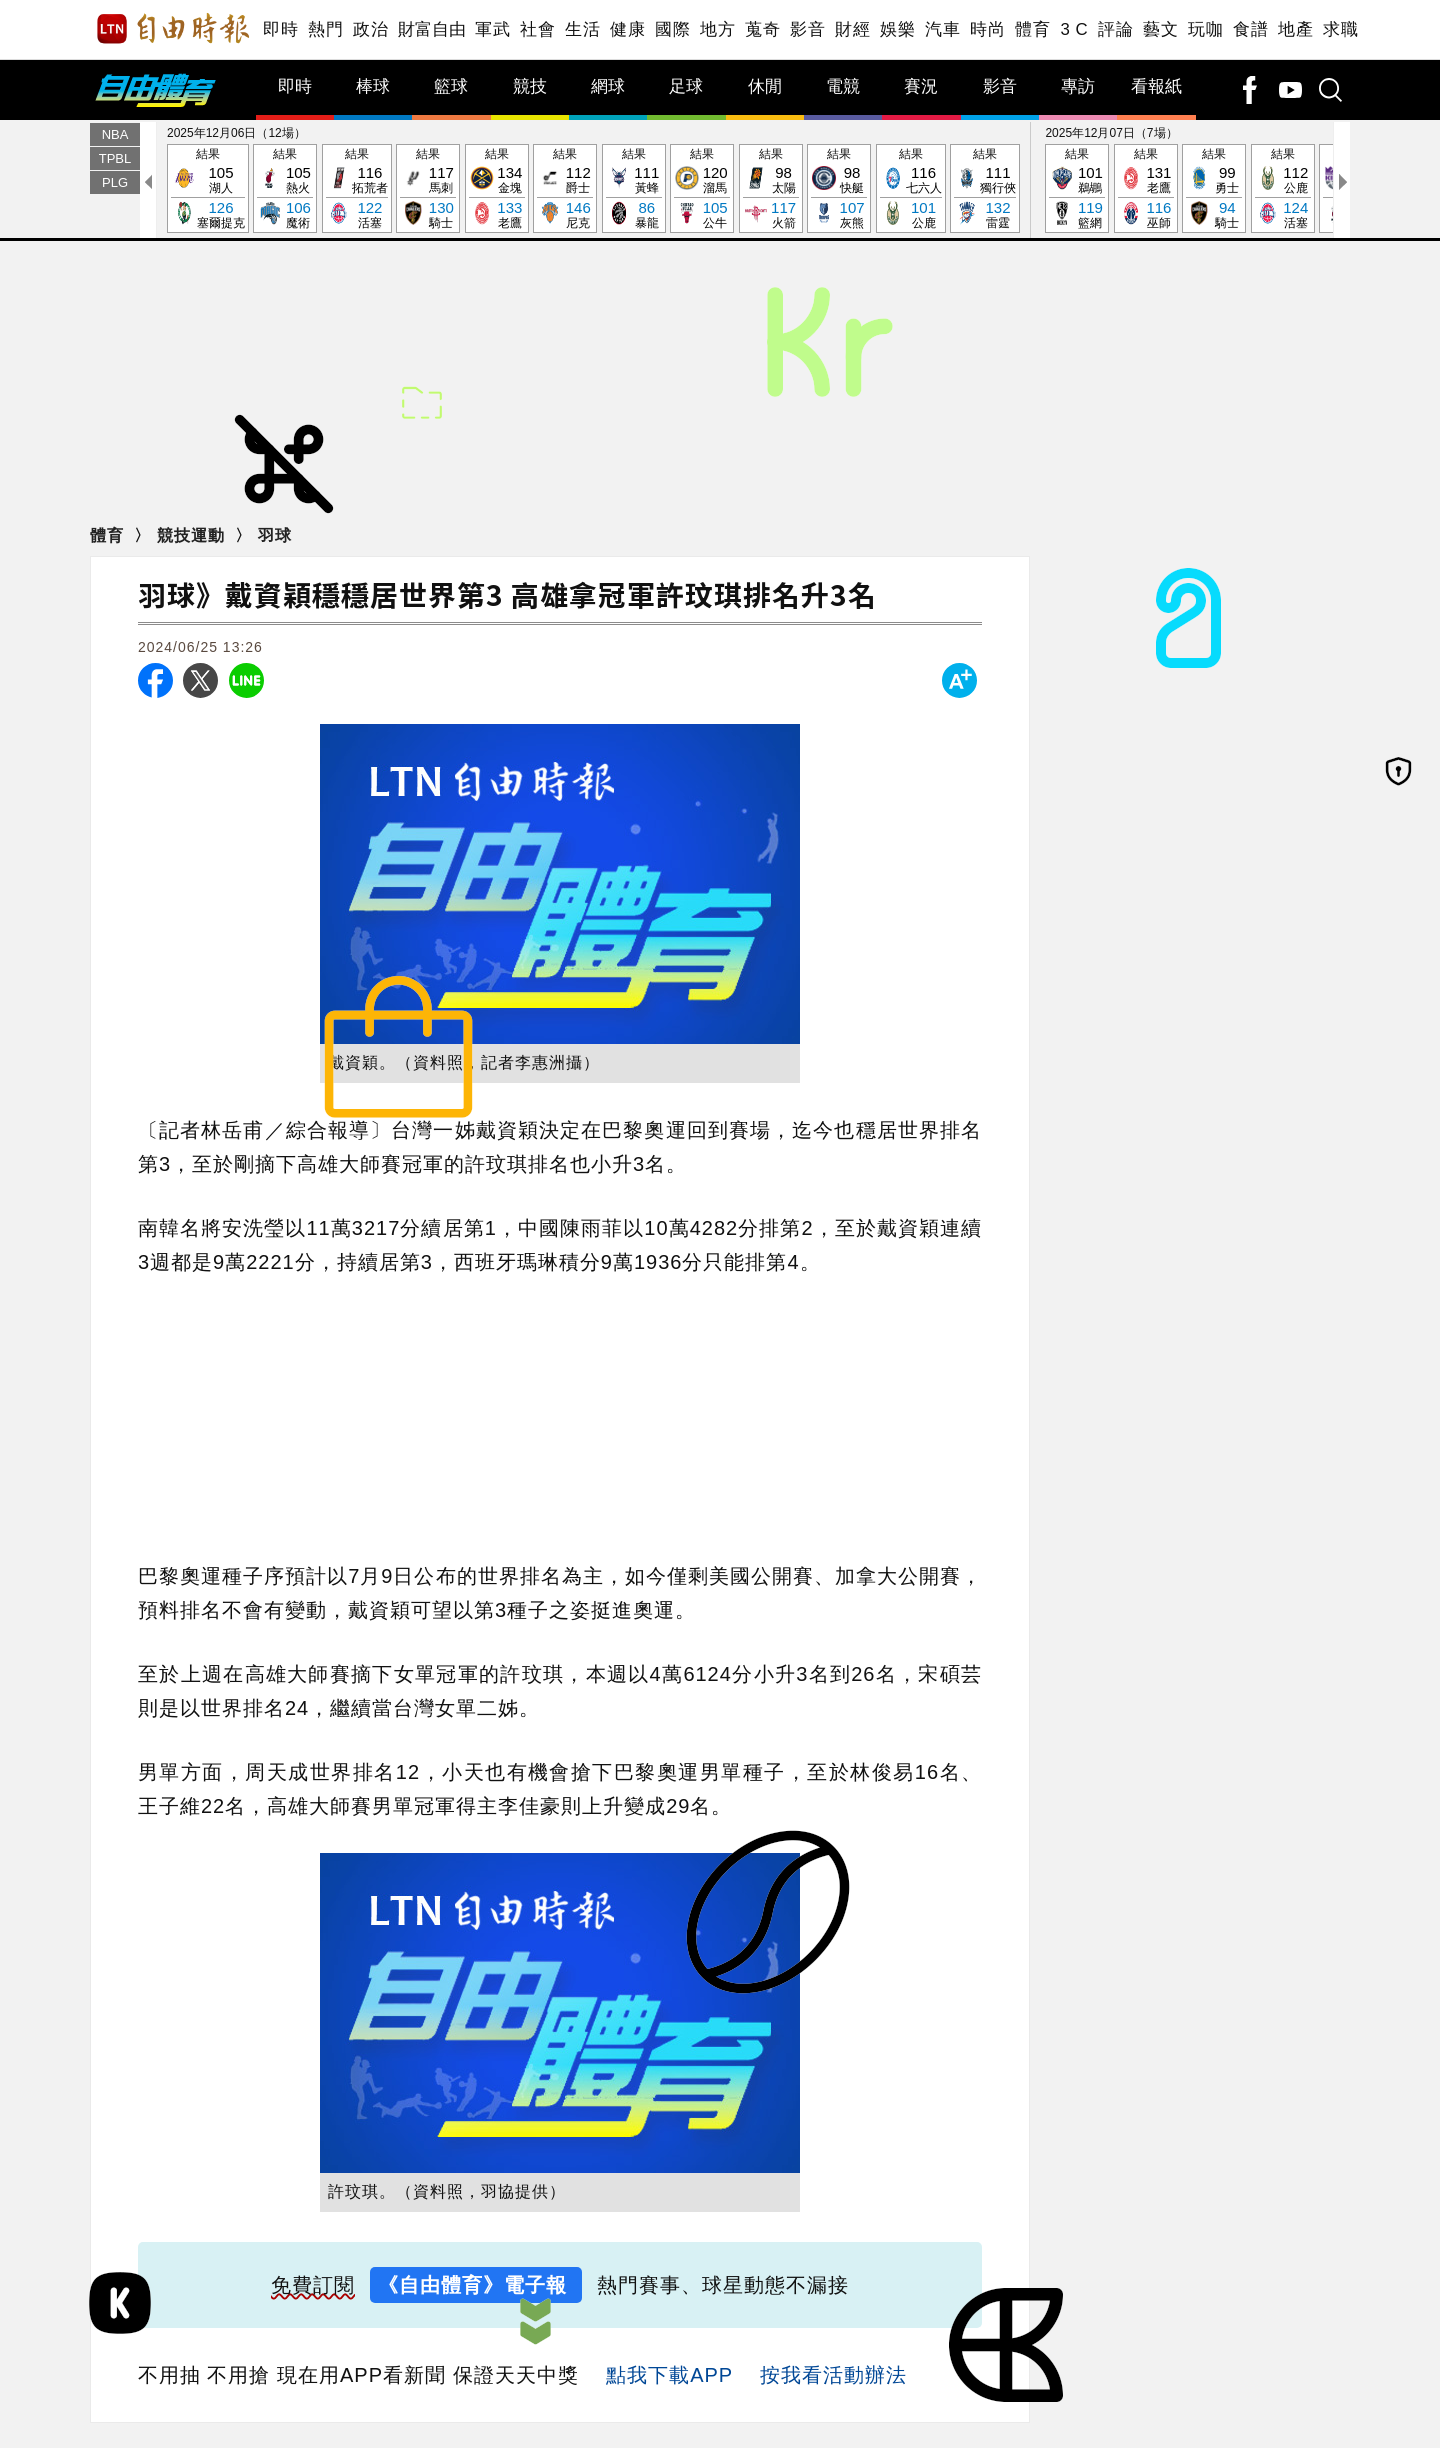  I want to click on view your earned badges or achievements, so click(535, 2321).